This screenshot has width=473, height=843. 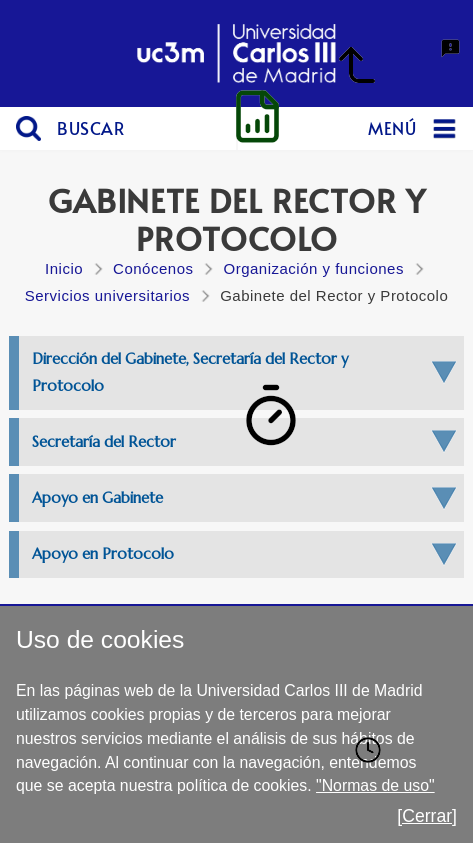 I want to click on go back and up in navigation, so click(x=357, y=65).